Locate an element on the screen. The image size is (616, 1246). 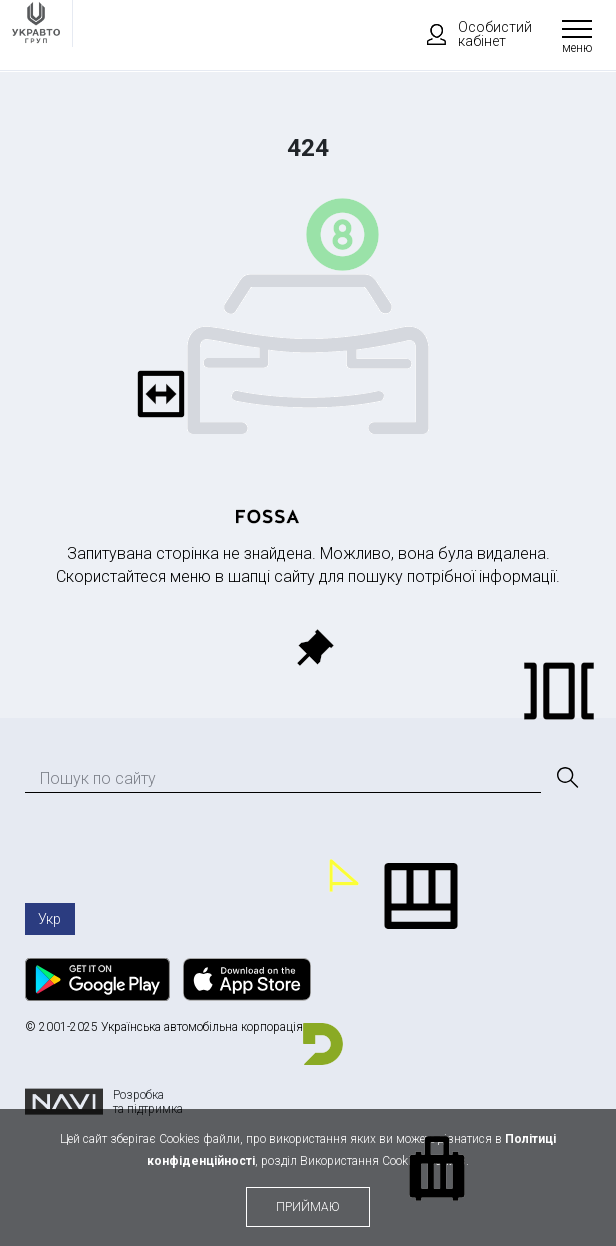
switch to carousel view mode is located at coordinates (559, 691).